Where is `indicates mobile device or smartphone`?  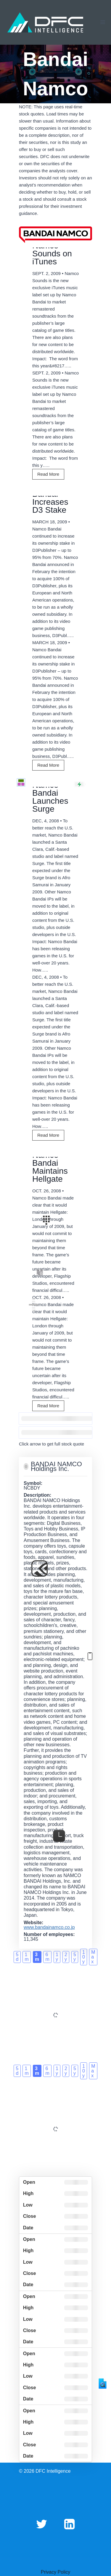
indicates mobile device or smartphone is located at coordinates (90, 1656).